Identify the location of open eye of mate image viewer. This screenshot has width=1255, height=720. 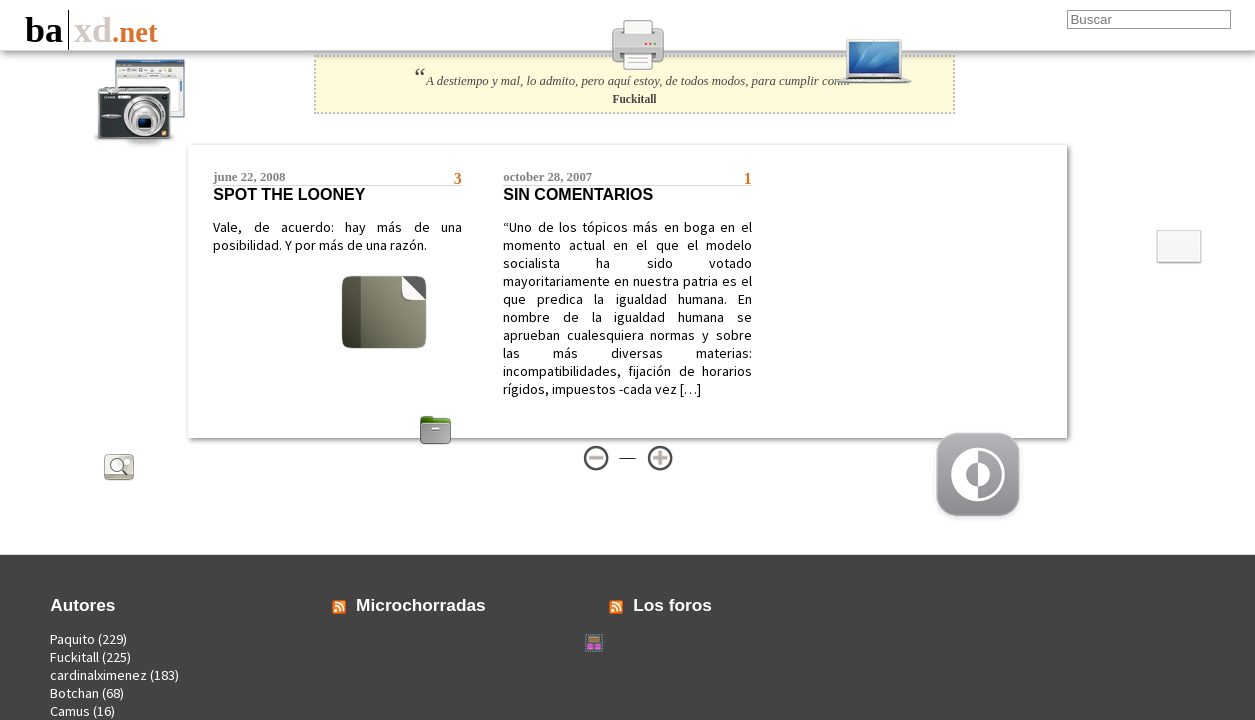
(119, 467).